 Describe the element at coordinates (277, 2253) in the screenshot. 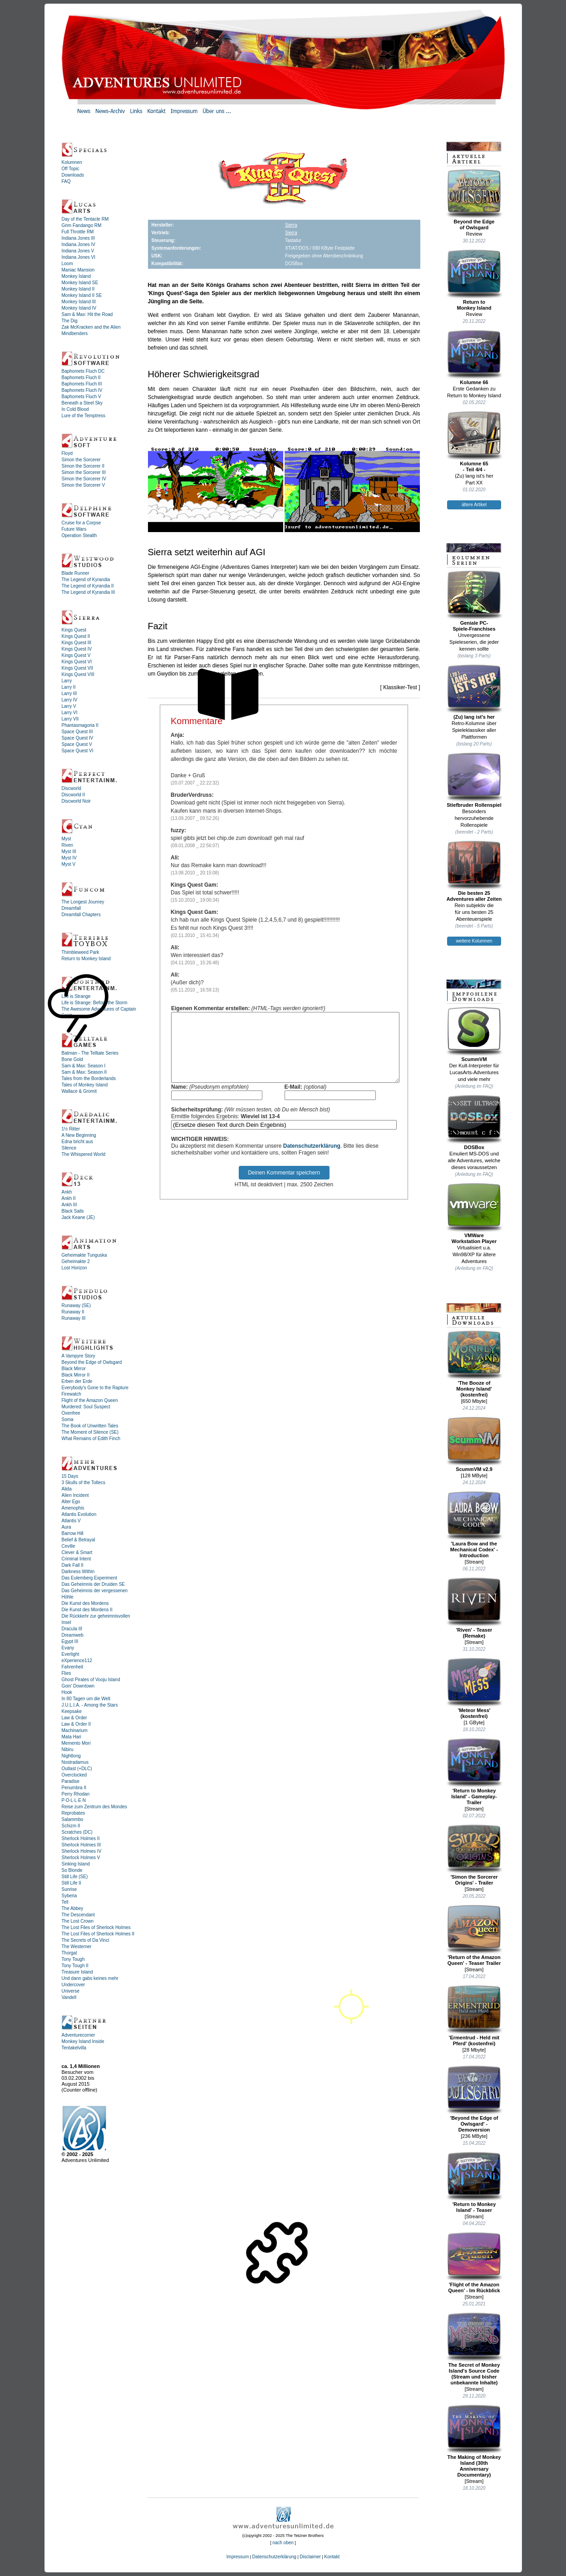

I see `access extensions or plugins` at that location.